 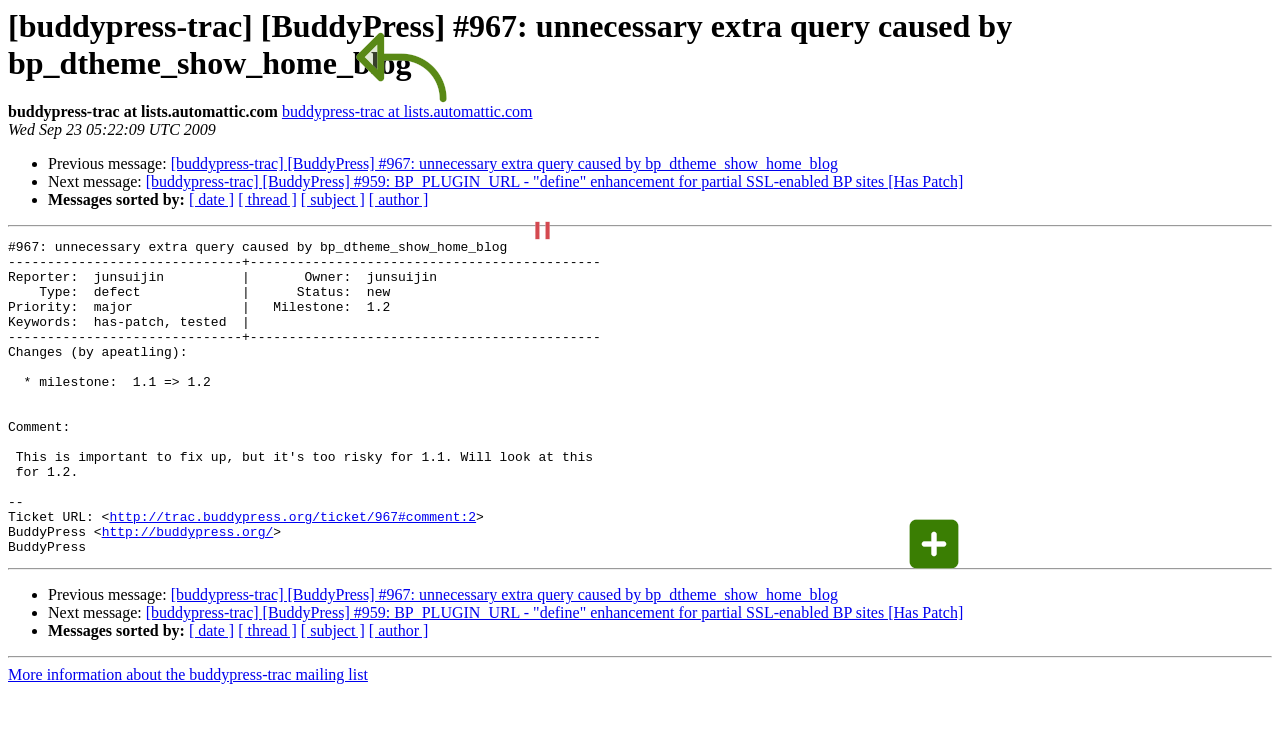 I want to click on add a new item, so click(x=934, y=544).